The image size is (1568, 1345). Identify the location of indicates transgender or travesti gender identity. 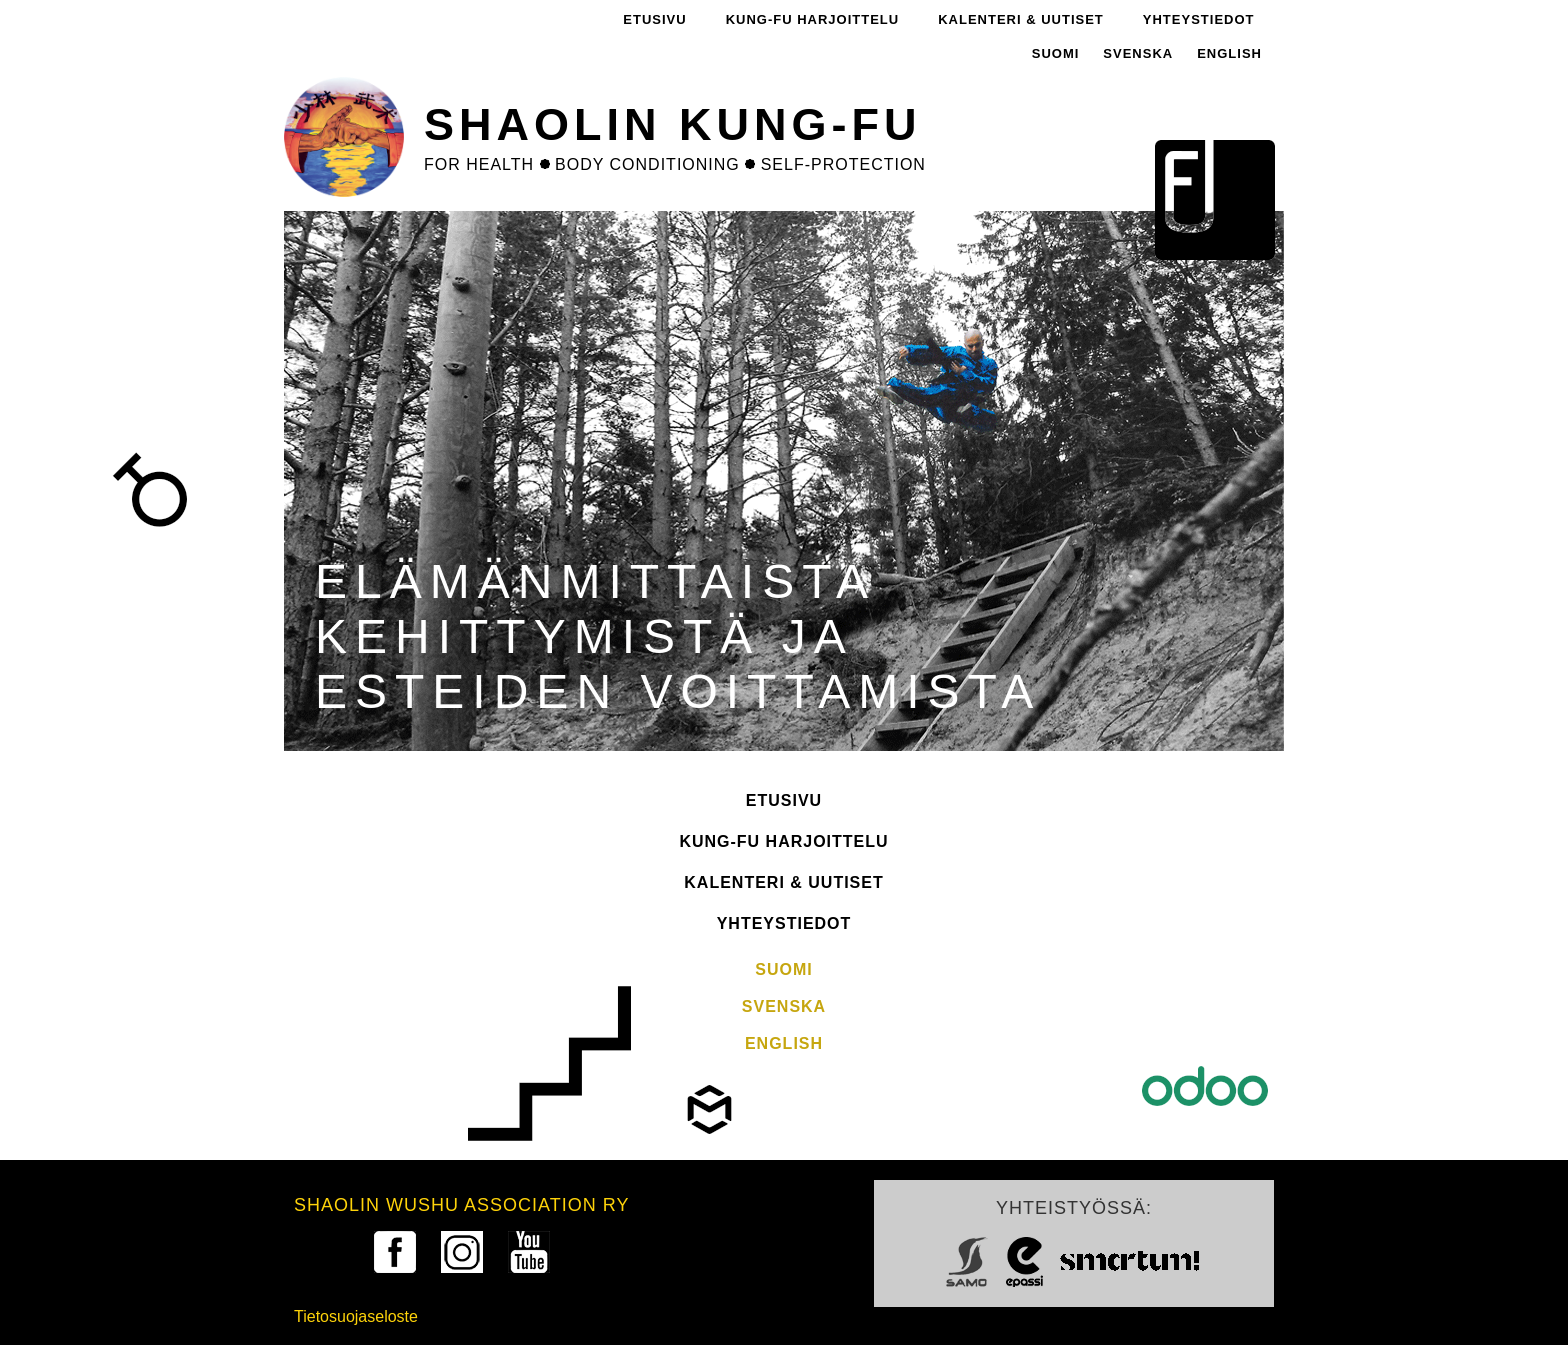
(154, 490).